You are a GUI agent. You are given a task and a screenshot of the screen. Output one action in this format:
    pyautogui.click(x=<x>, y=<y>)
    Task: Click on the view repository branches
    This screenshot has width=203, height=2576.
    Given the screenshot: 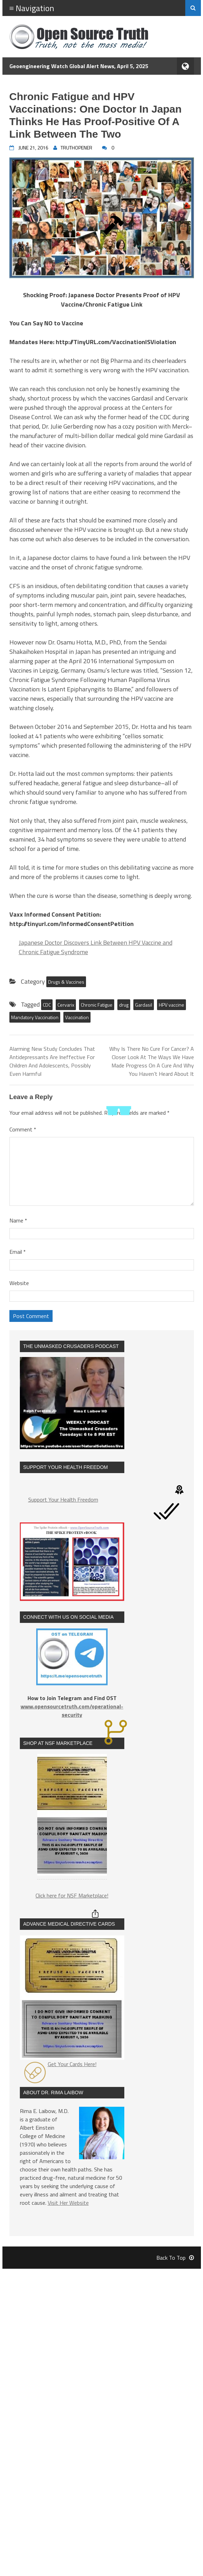 What is the action you would take?
    pyautogui.click(x=116, y=1732)
    